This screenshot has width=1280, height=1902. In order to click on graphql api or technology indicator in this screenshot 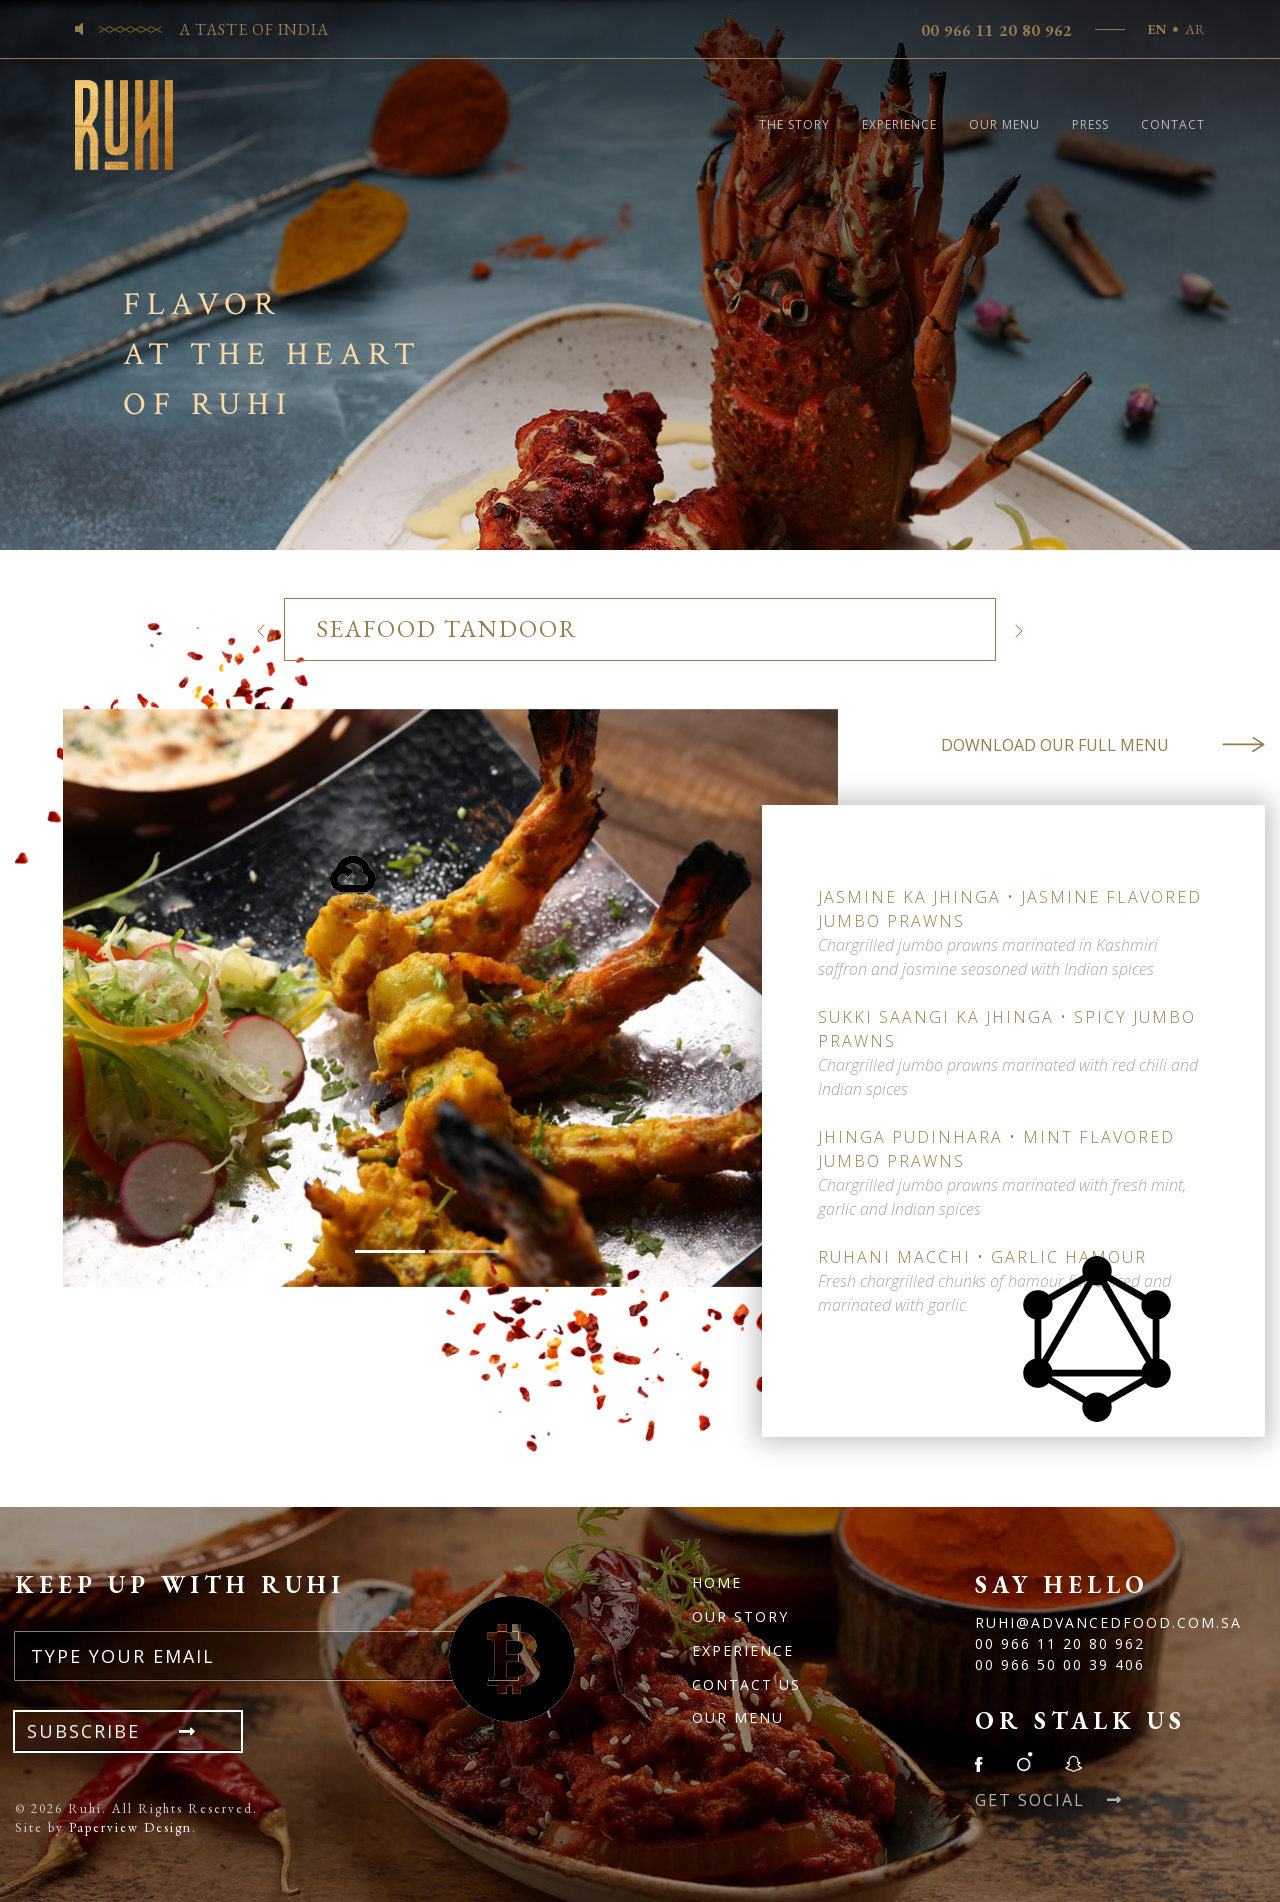, I will do `click(1097, 1339)`.